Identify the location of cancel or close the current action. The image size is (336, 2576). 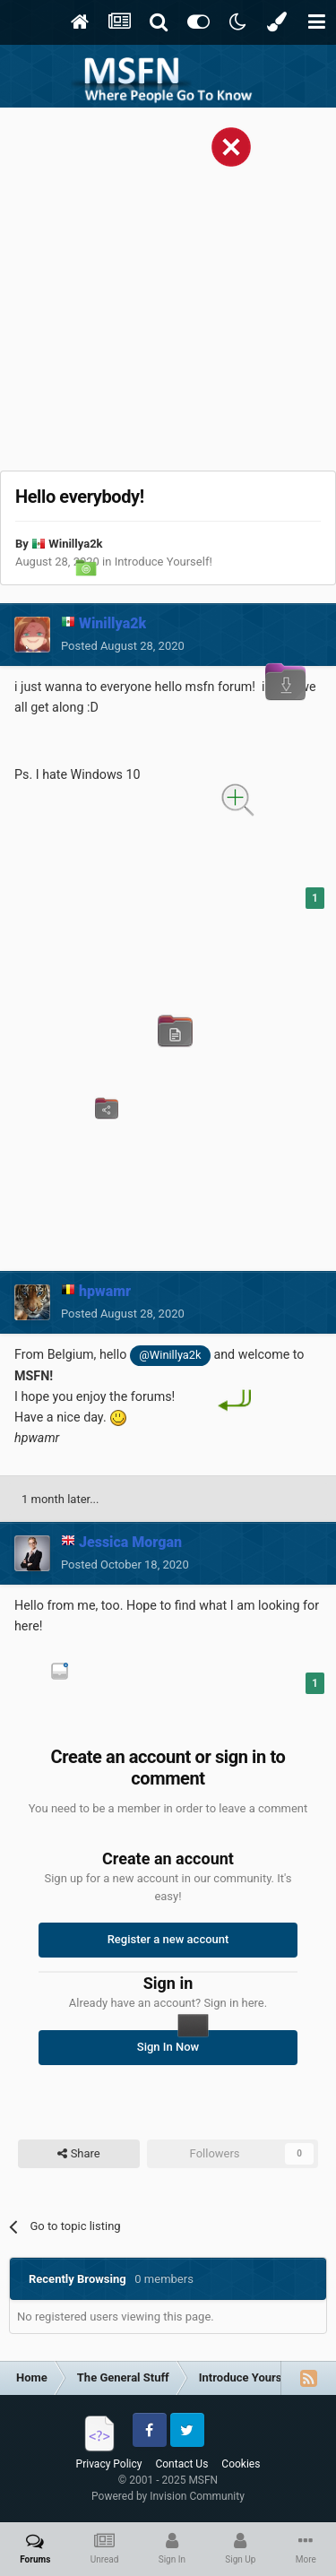
(231, 147).